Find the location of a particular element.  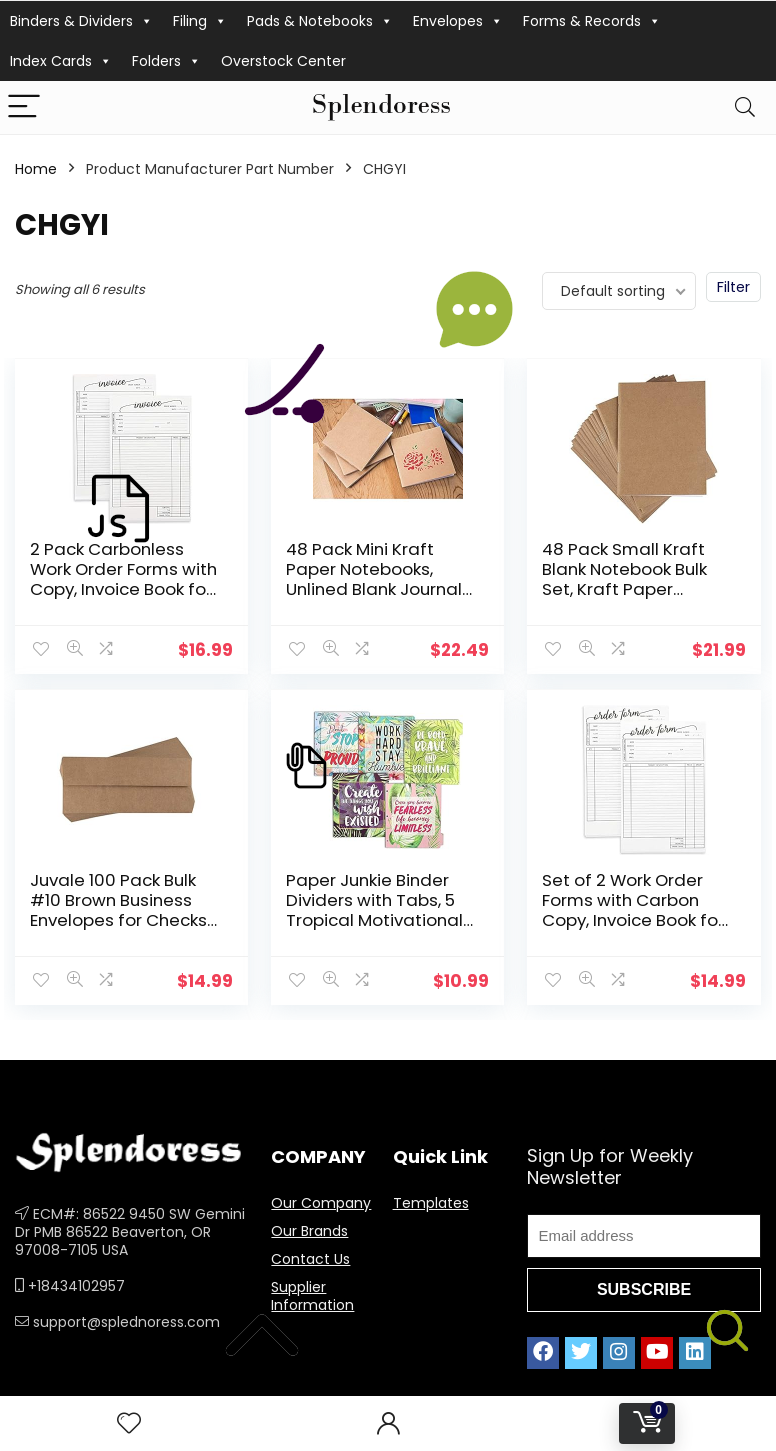

javascript file in a project directory is located at coordinates (120, 508).